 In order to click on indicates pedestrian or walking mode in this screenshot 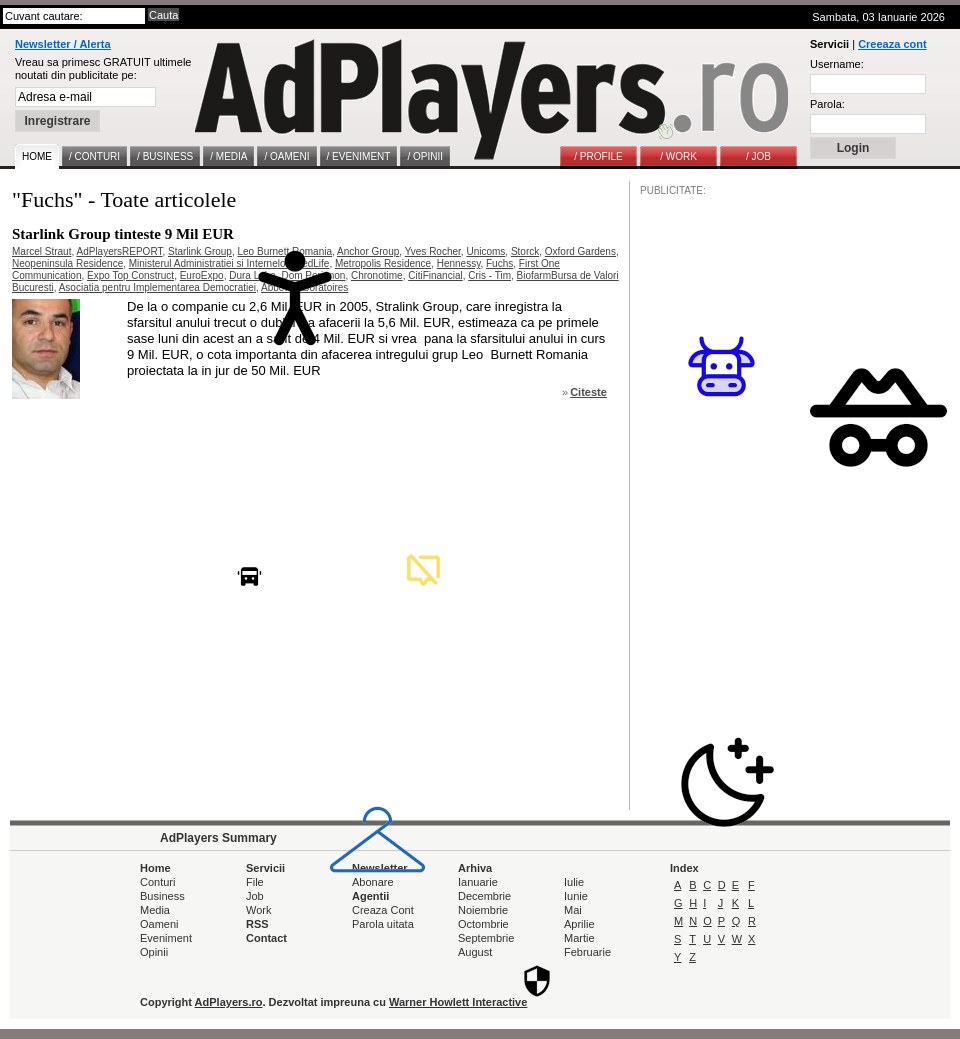, I will do `click(295, 298)`.